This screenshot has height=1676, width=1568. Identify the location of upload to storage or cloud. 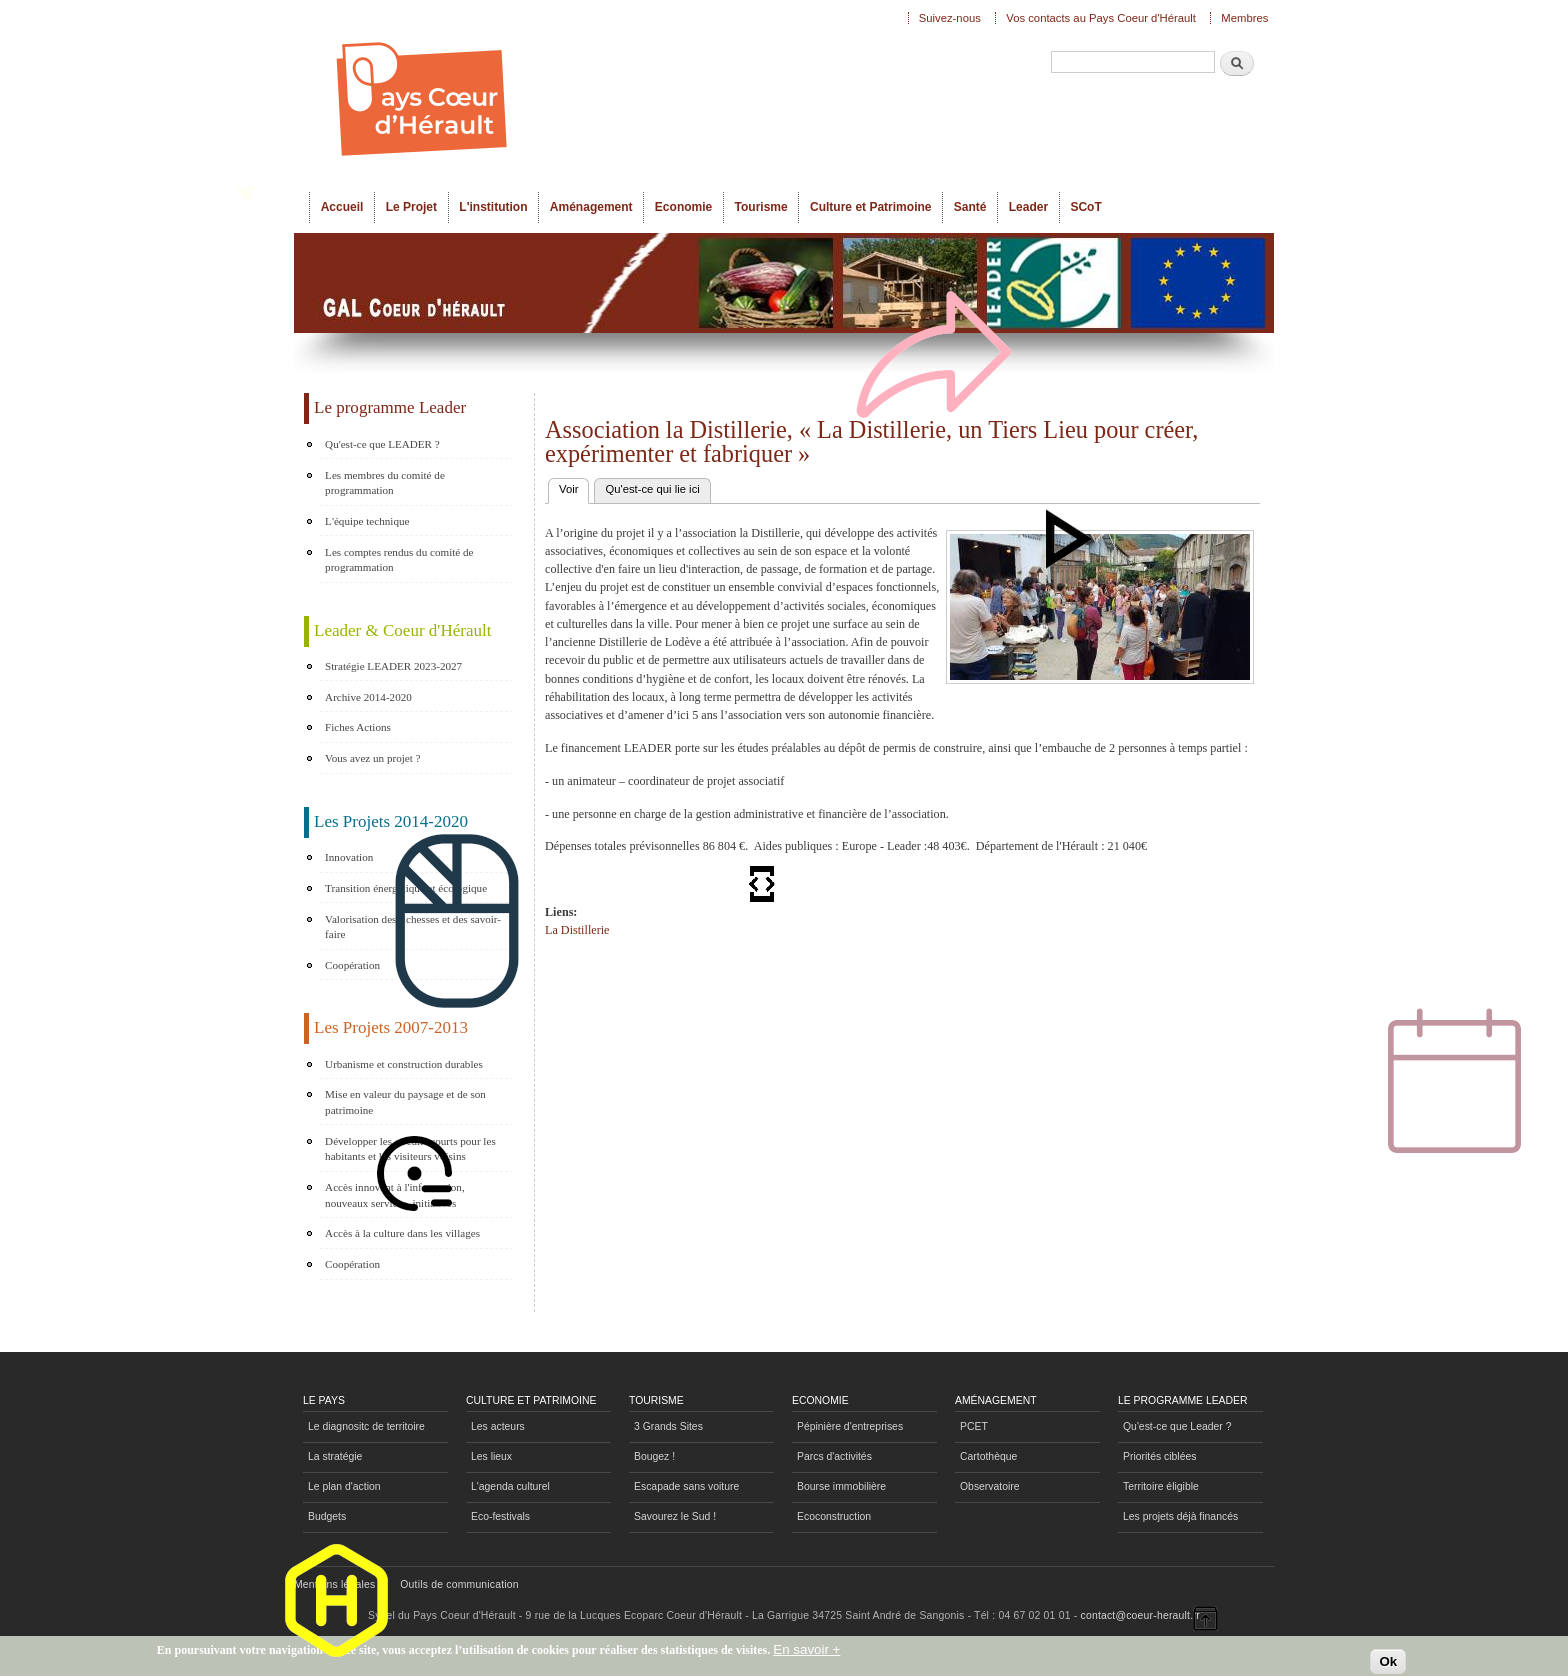
(1205, 1618).